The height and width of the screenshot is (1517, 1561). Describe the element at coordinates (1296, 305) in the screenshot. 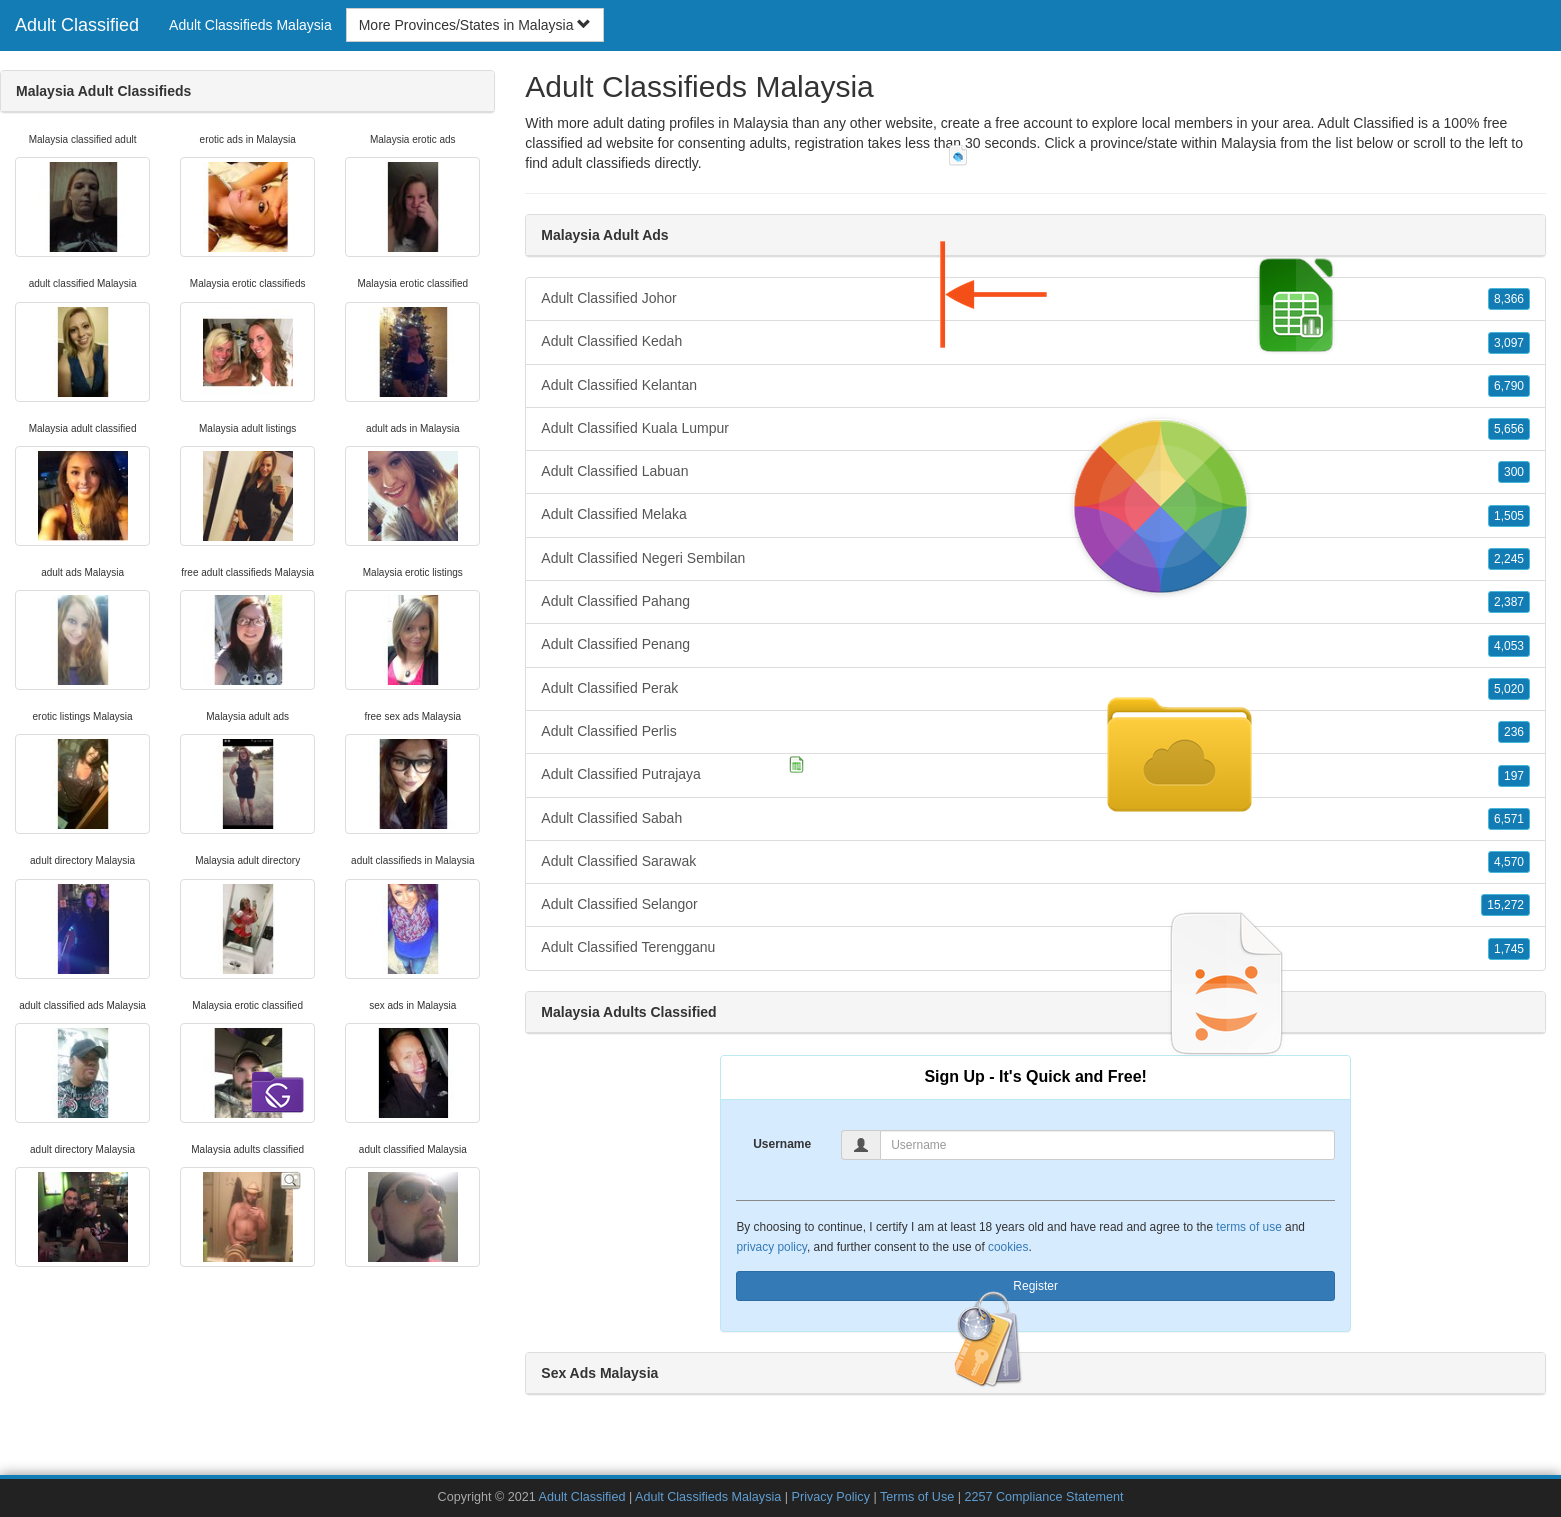

I see `open LibreOffice Calc spreadsheet application` at that location.